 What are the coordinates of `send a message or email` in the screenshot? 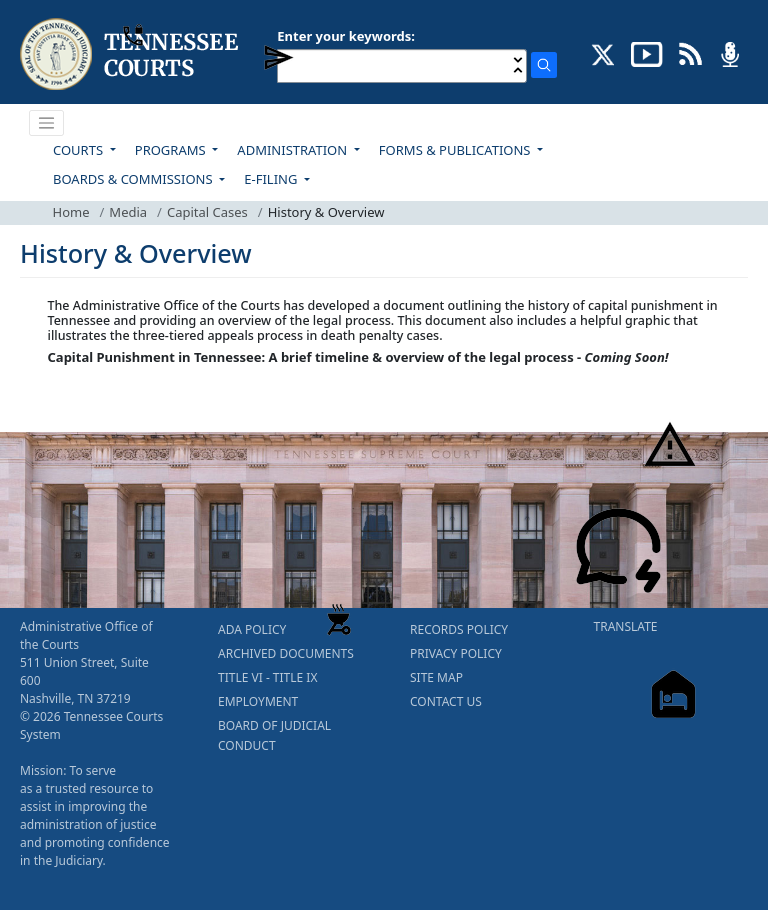 It's located at (278, 57).